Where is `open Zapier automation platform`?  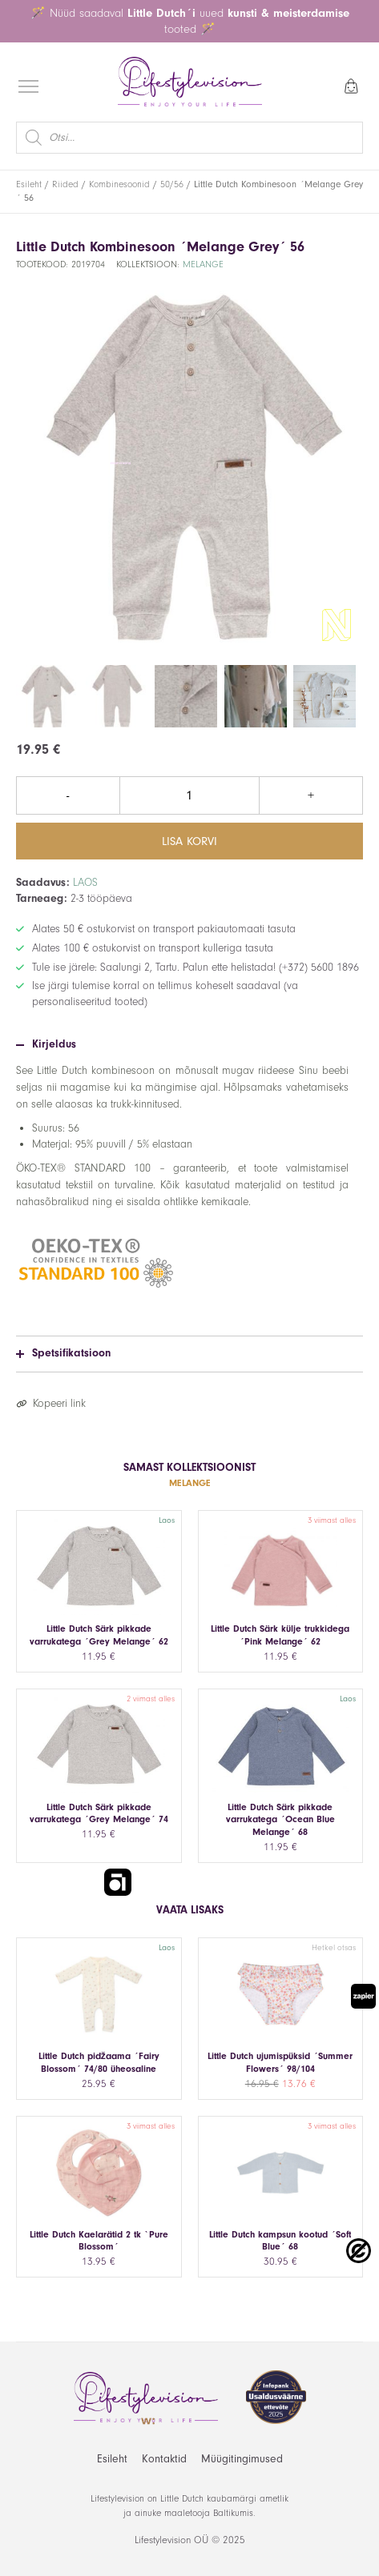 open Zapier automation platform is located at coordinates (363, 1996).